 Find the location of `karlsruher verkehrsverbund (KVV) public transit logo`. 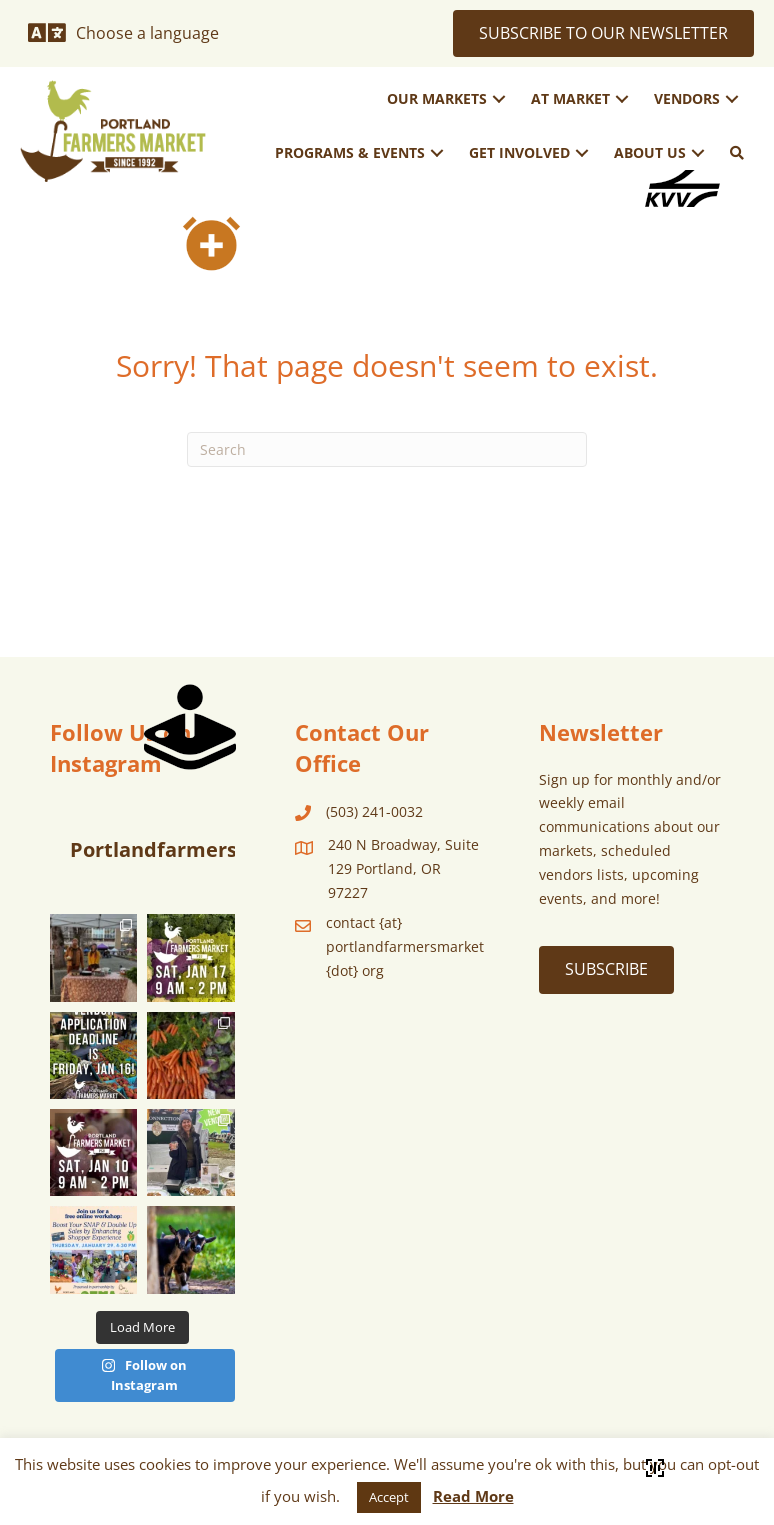

karlsruher verkehrsverbund (KVV) public transit logo is located at coordinates (682, 188).